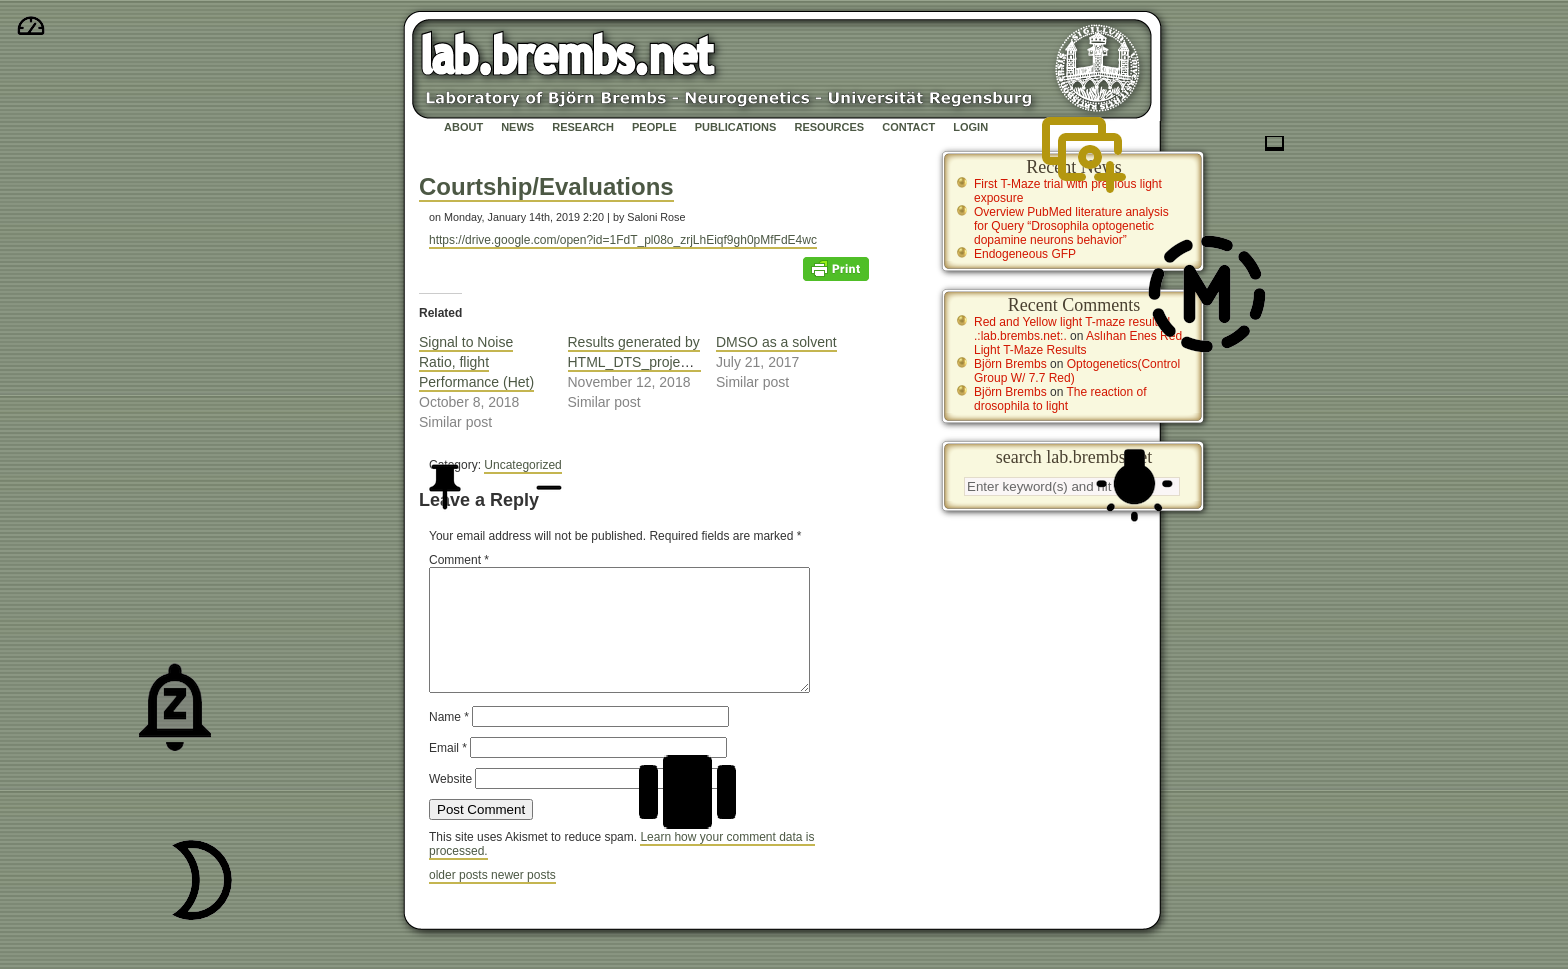 This screenshot has width=1568, height=969. What do you see at coordinates (445, 487) in the screenshot?
I see `pin item to keep it visible` at bounding box center [445, 487].